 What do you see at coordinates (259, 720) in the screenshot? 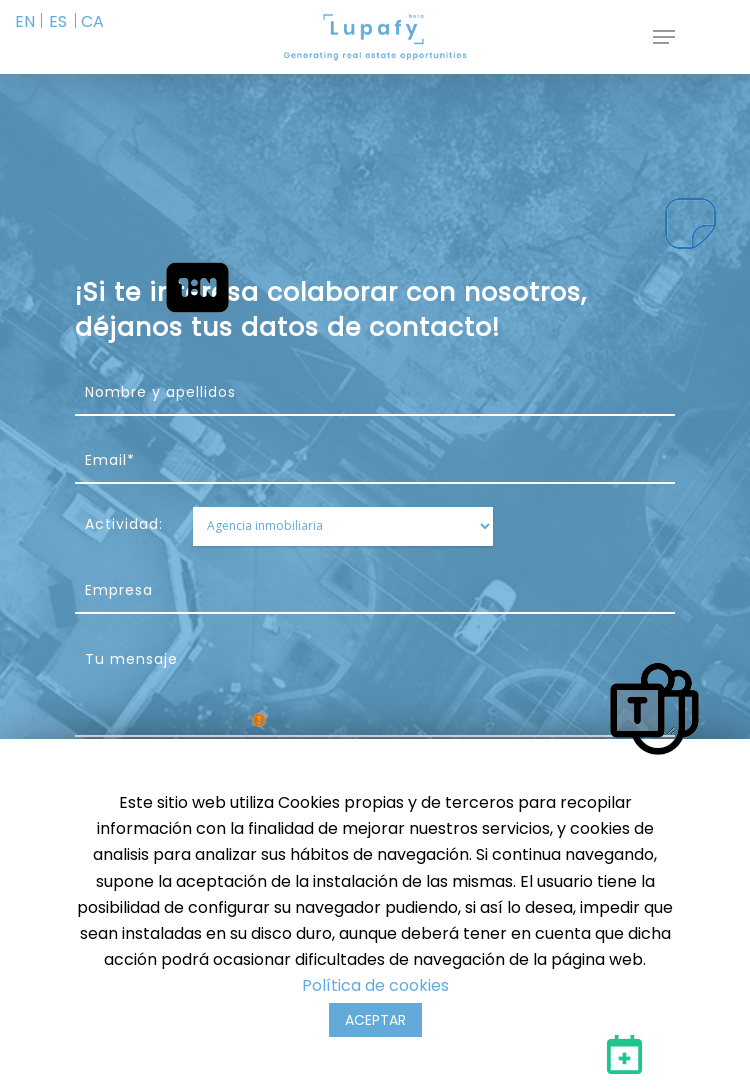
I see `indicates step three in a multi-step process` at bounding box center [259, 720].